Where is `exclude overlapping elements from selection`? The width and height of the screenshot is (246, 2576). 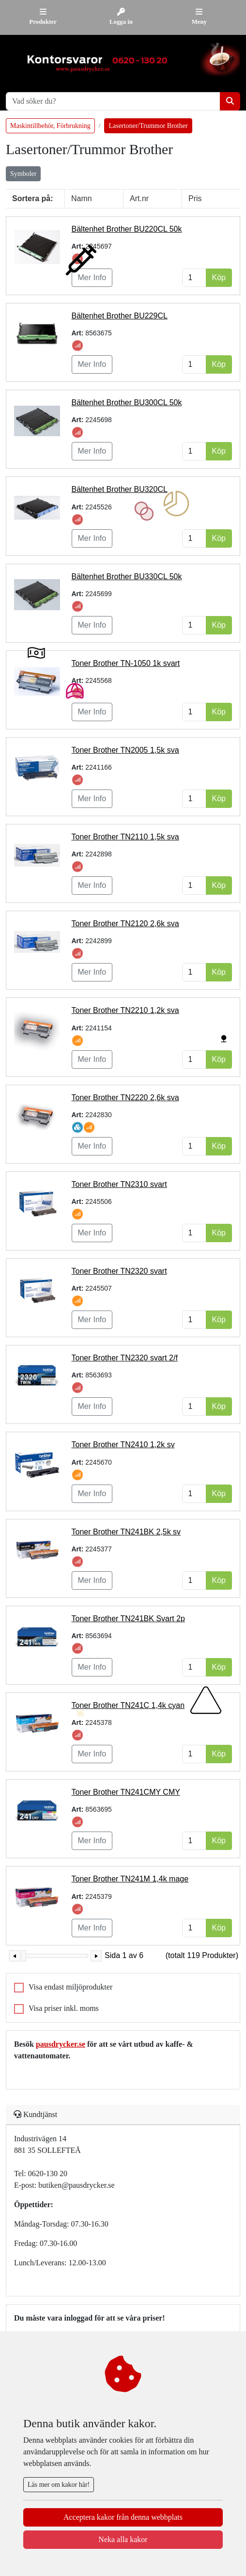
exclude overlapping elements from selection is located at coordinates (144, 511).